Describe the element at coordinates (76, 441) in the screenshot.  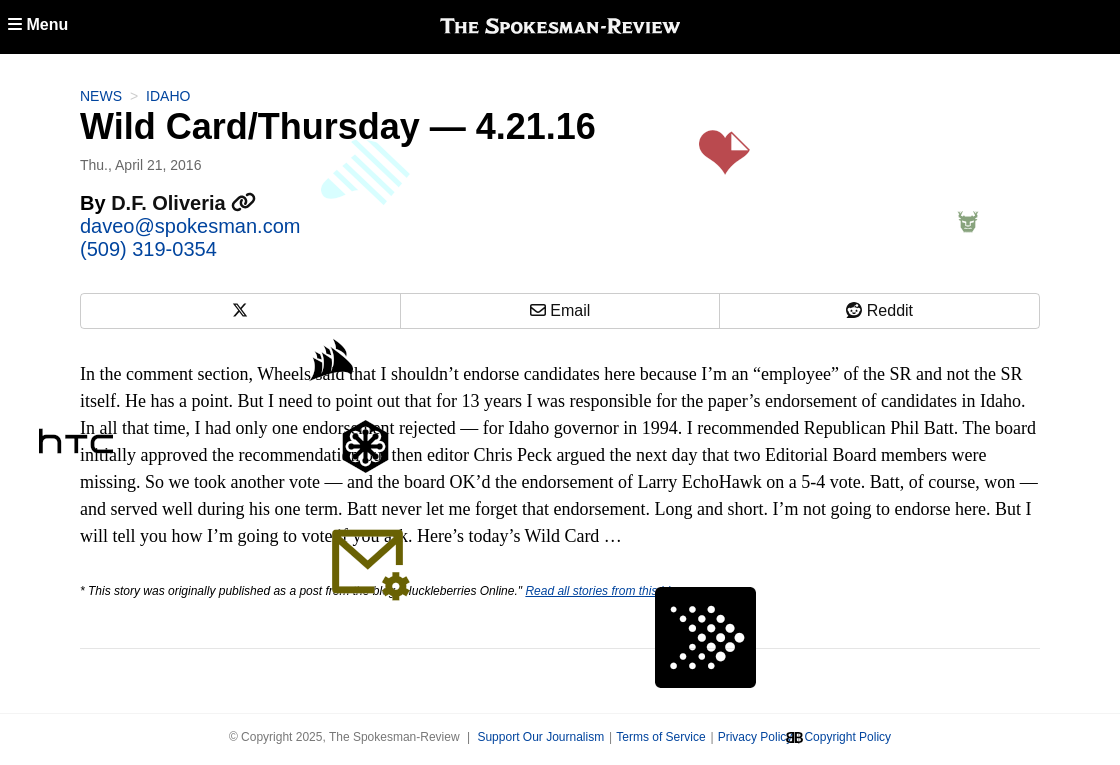
I see `HTC brand logo` at that location.